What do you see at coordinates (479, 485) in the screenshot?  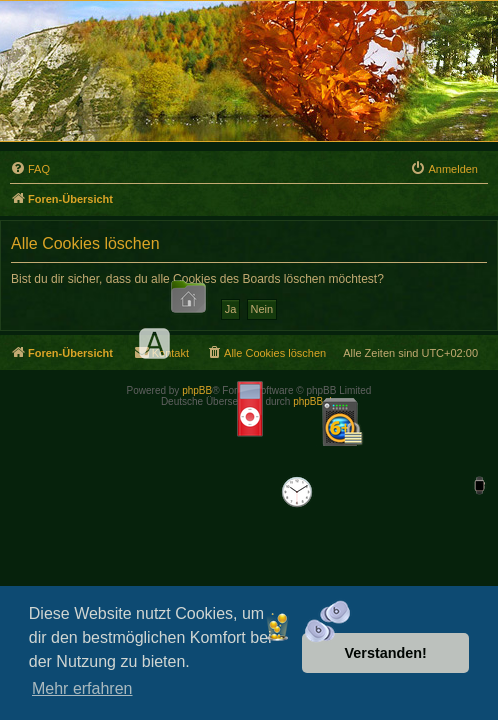 I see `manage connected Apple Watch device` at bounding box center [479, 485].